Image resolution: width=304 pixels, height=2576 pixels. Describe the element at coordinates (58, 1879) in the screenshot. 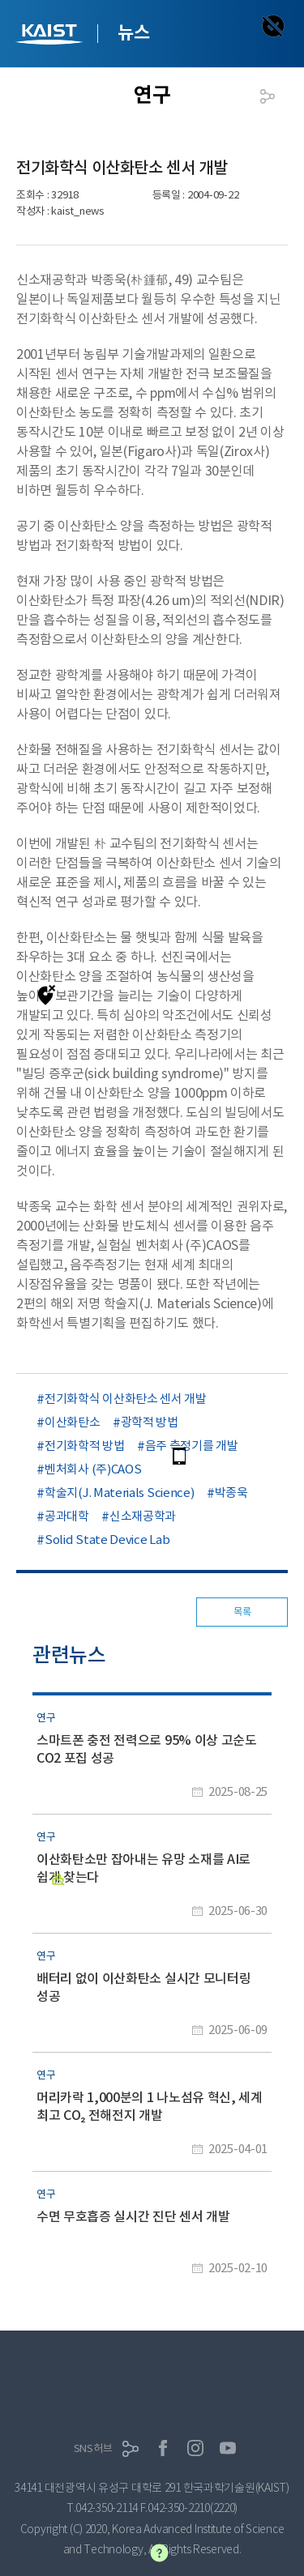

I see `like feature is disabled` at that location.